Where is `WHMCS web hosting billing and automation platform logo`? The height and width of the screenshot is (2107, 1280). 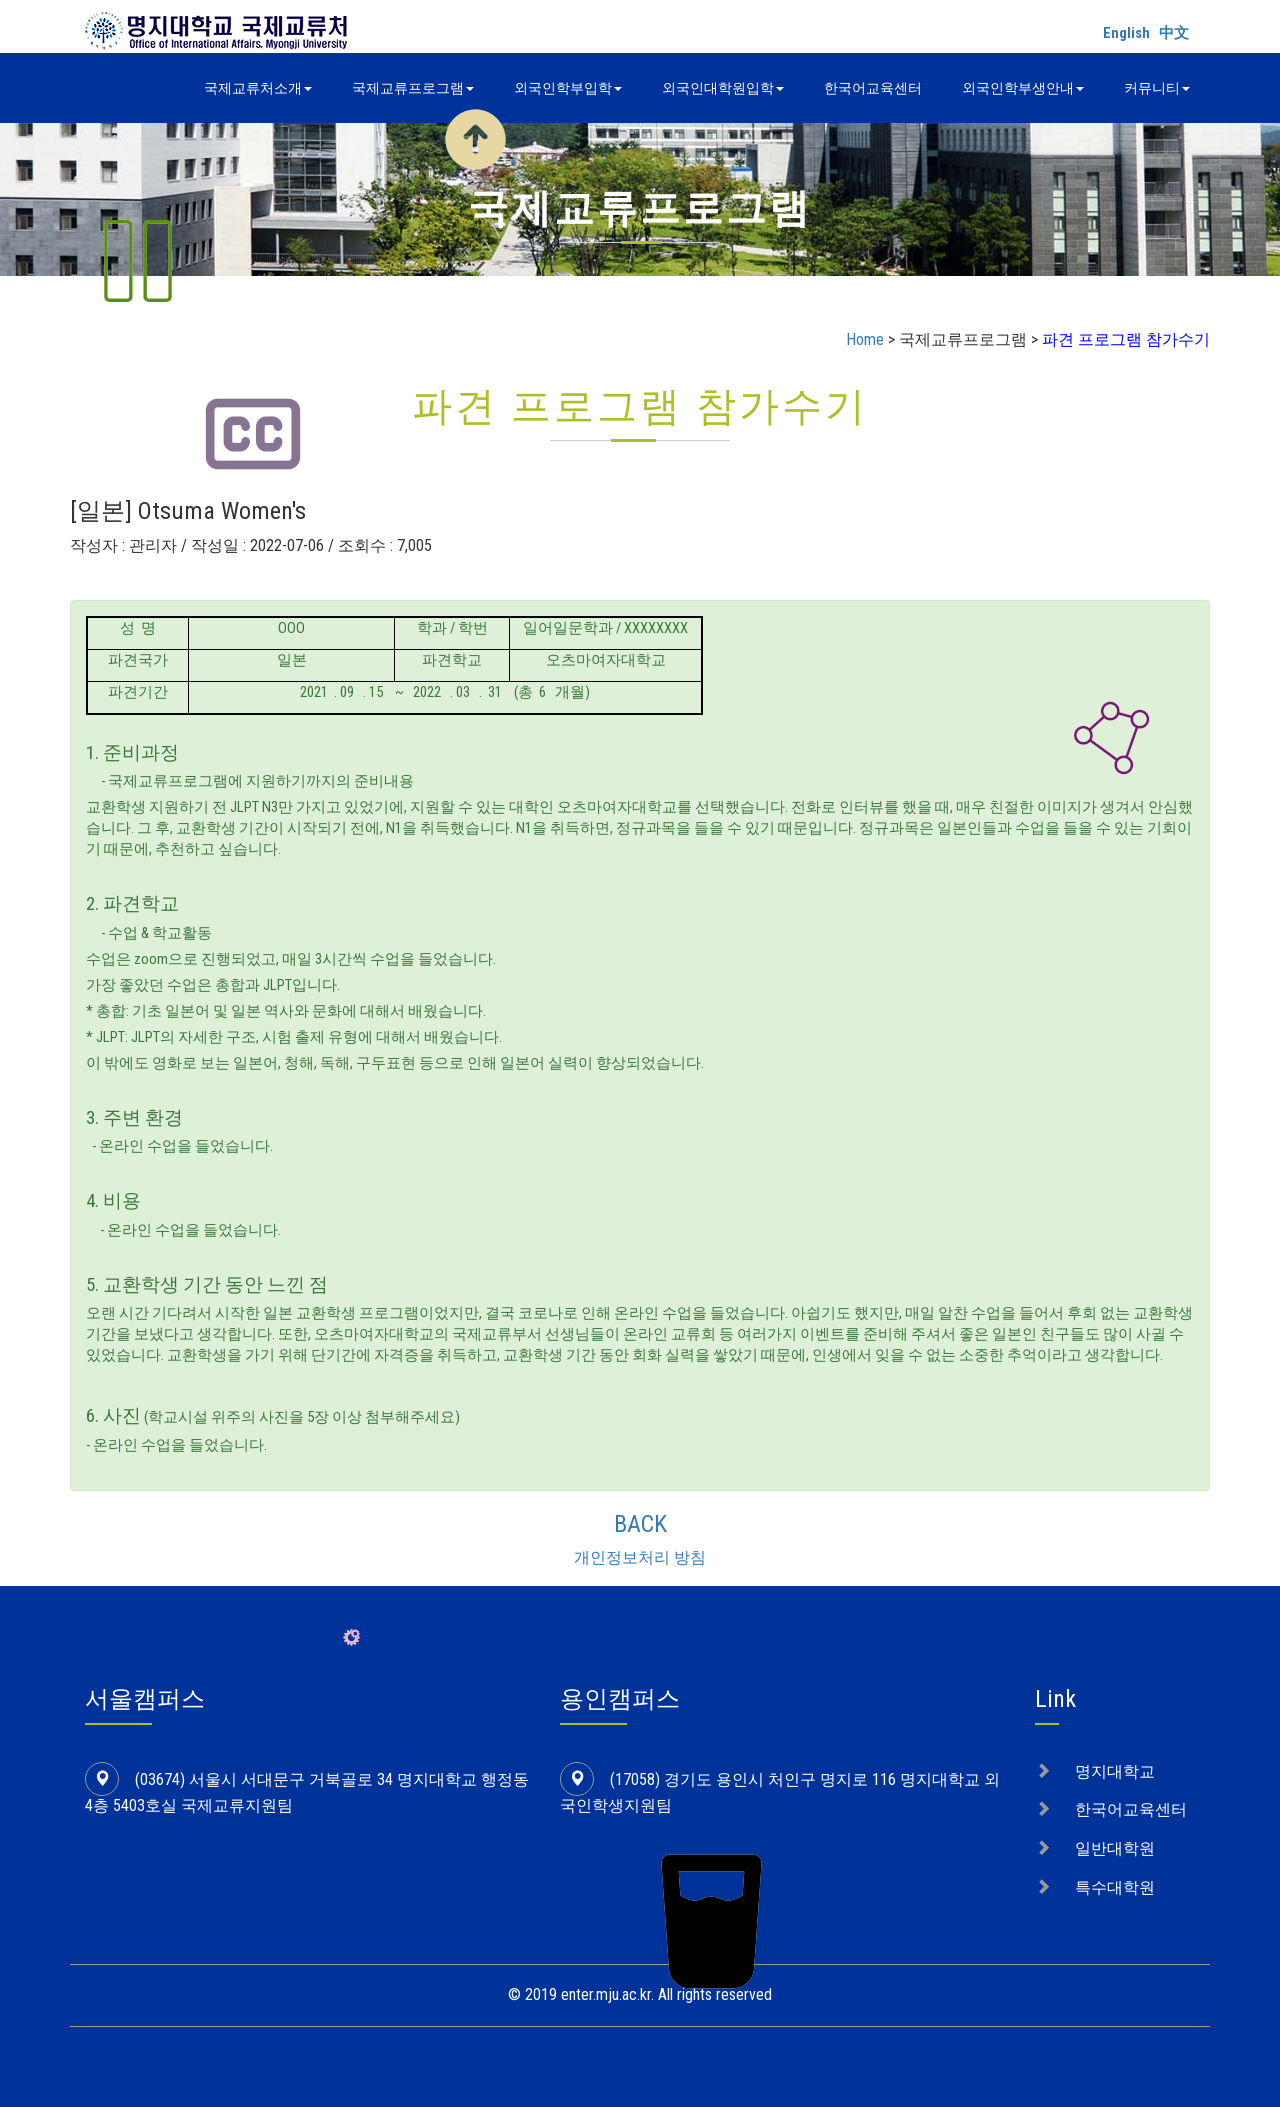 WHMCS web hosting billing and automation platform logo is located at coordinates (351, 1637).